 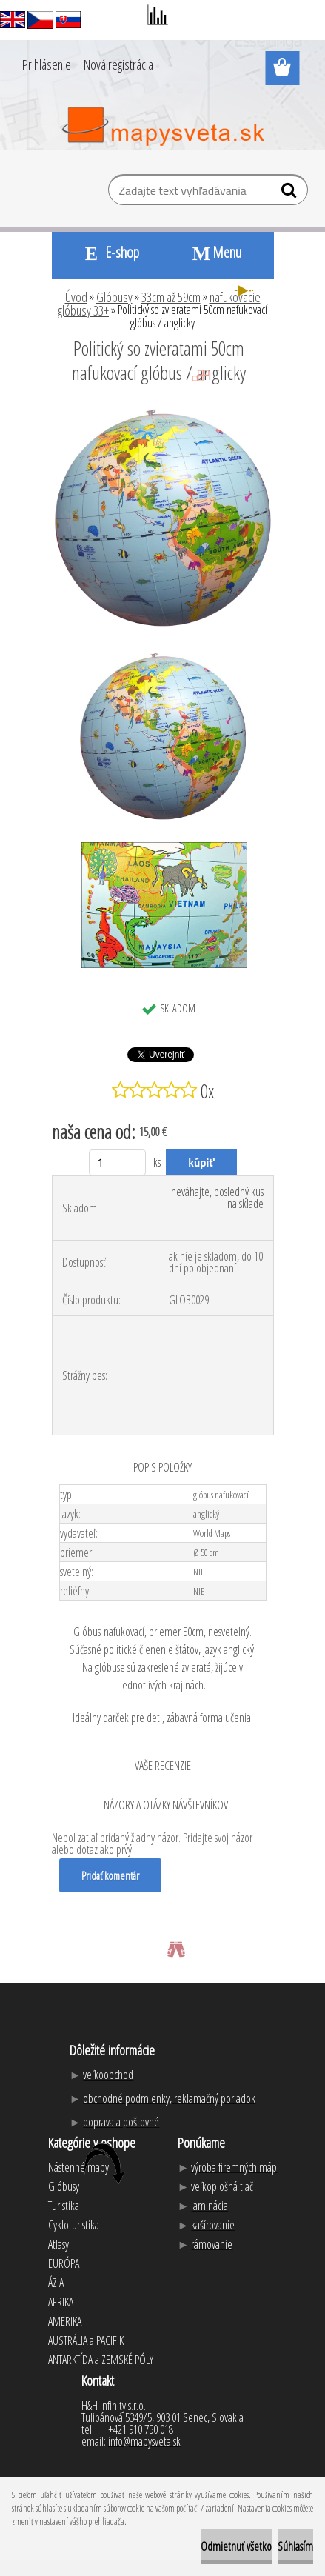 I want to click on select shorts or casual clothing option, so click(x=176, y=1949).